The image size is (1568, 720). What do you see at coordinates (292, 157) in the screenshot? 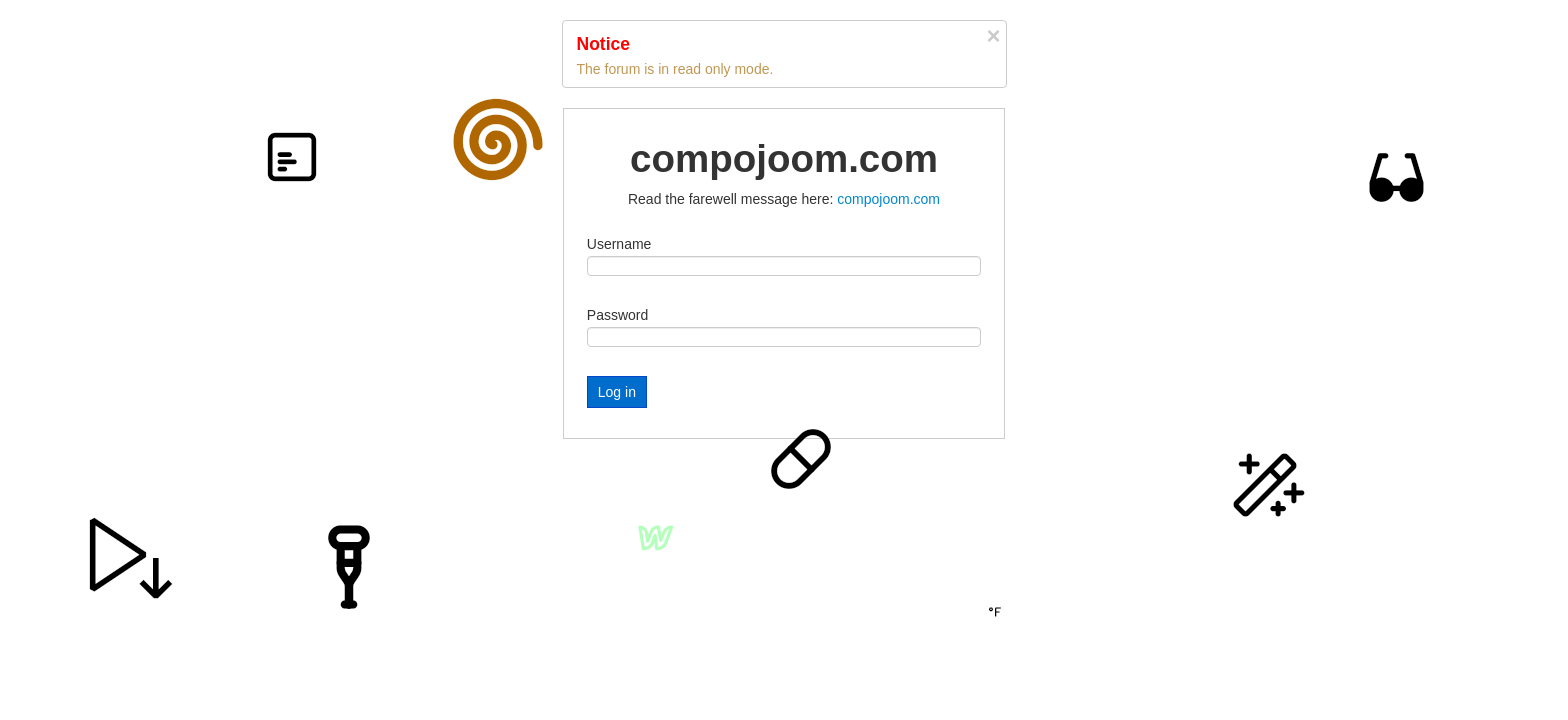
I see `align content to bottom-left of container` at bounding box center [292, 157].